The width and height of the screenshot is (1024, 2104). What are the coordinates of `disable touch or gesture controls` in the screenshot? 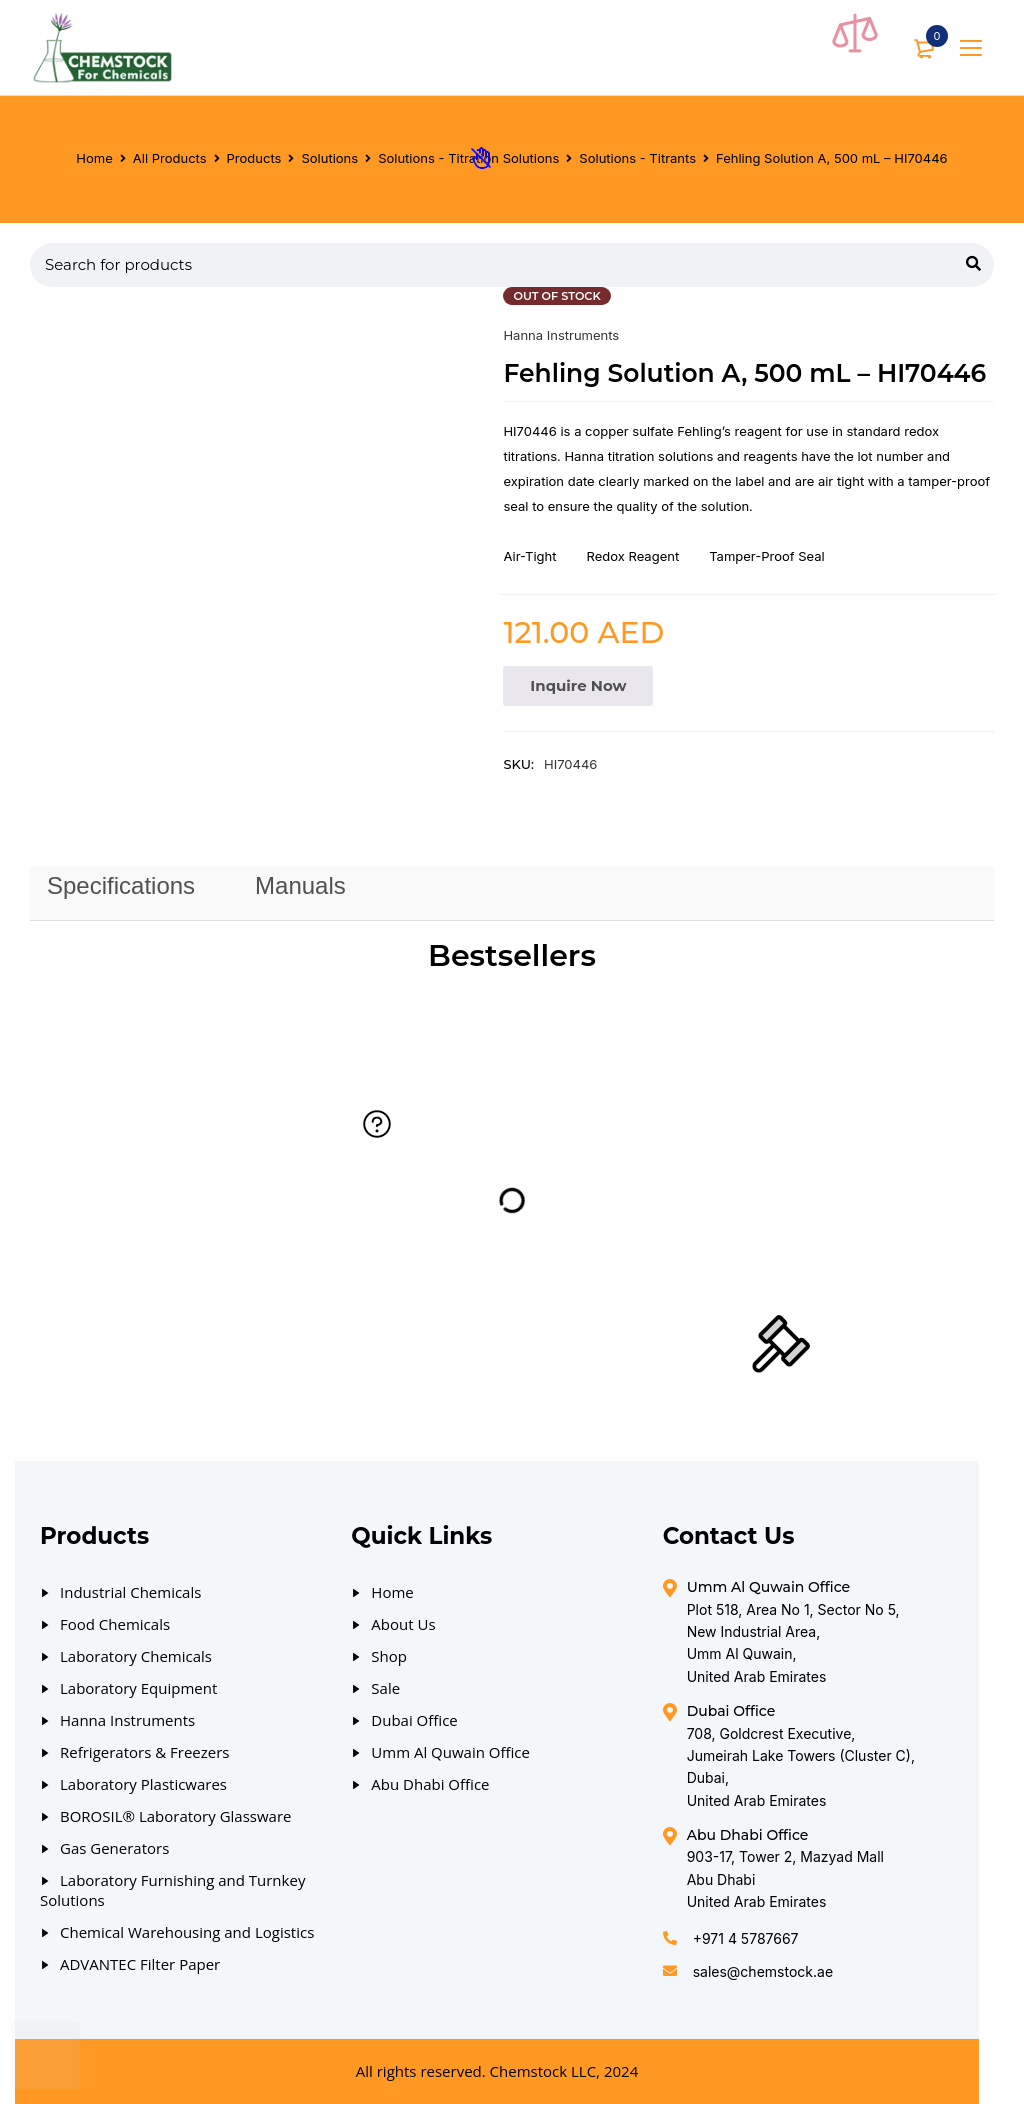 It's located at (481, 158).